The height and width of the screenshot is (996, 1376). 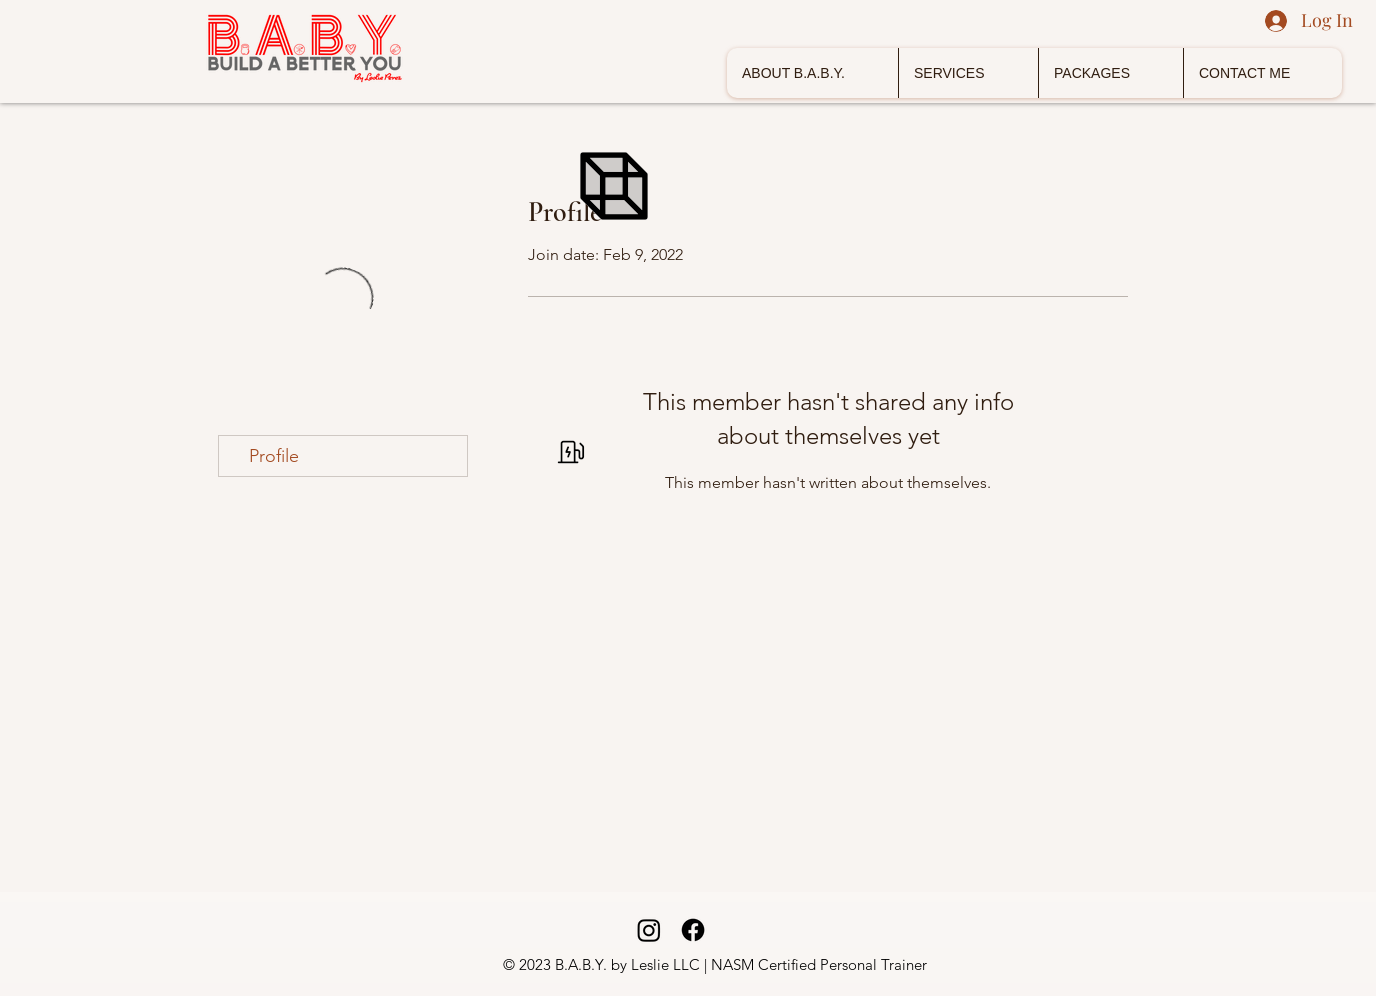 I want to click on view 3D model or object, so click(x=614, y=186).